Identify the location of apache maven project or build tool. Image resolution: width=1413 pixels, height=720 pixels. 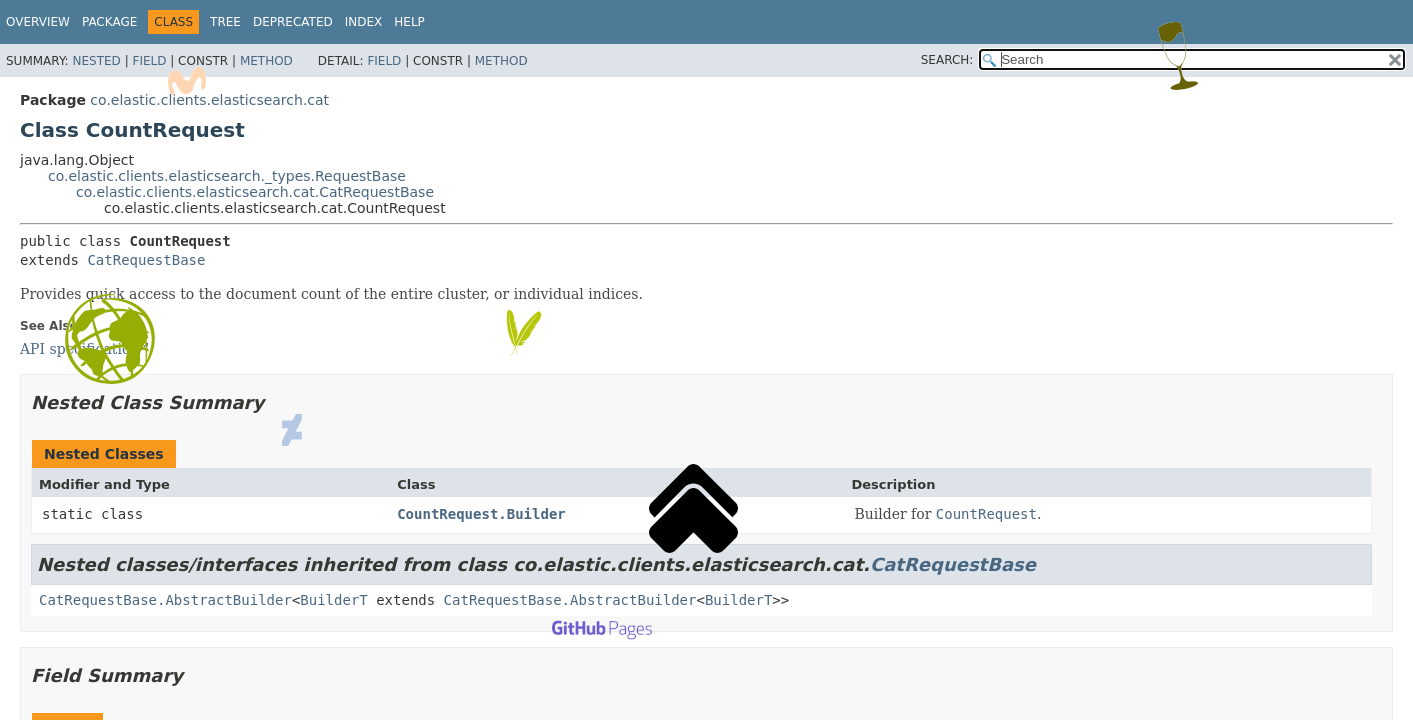
(524, 333).